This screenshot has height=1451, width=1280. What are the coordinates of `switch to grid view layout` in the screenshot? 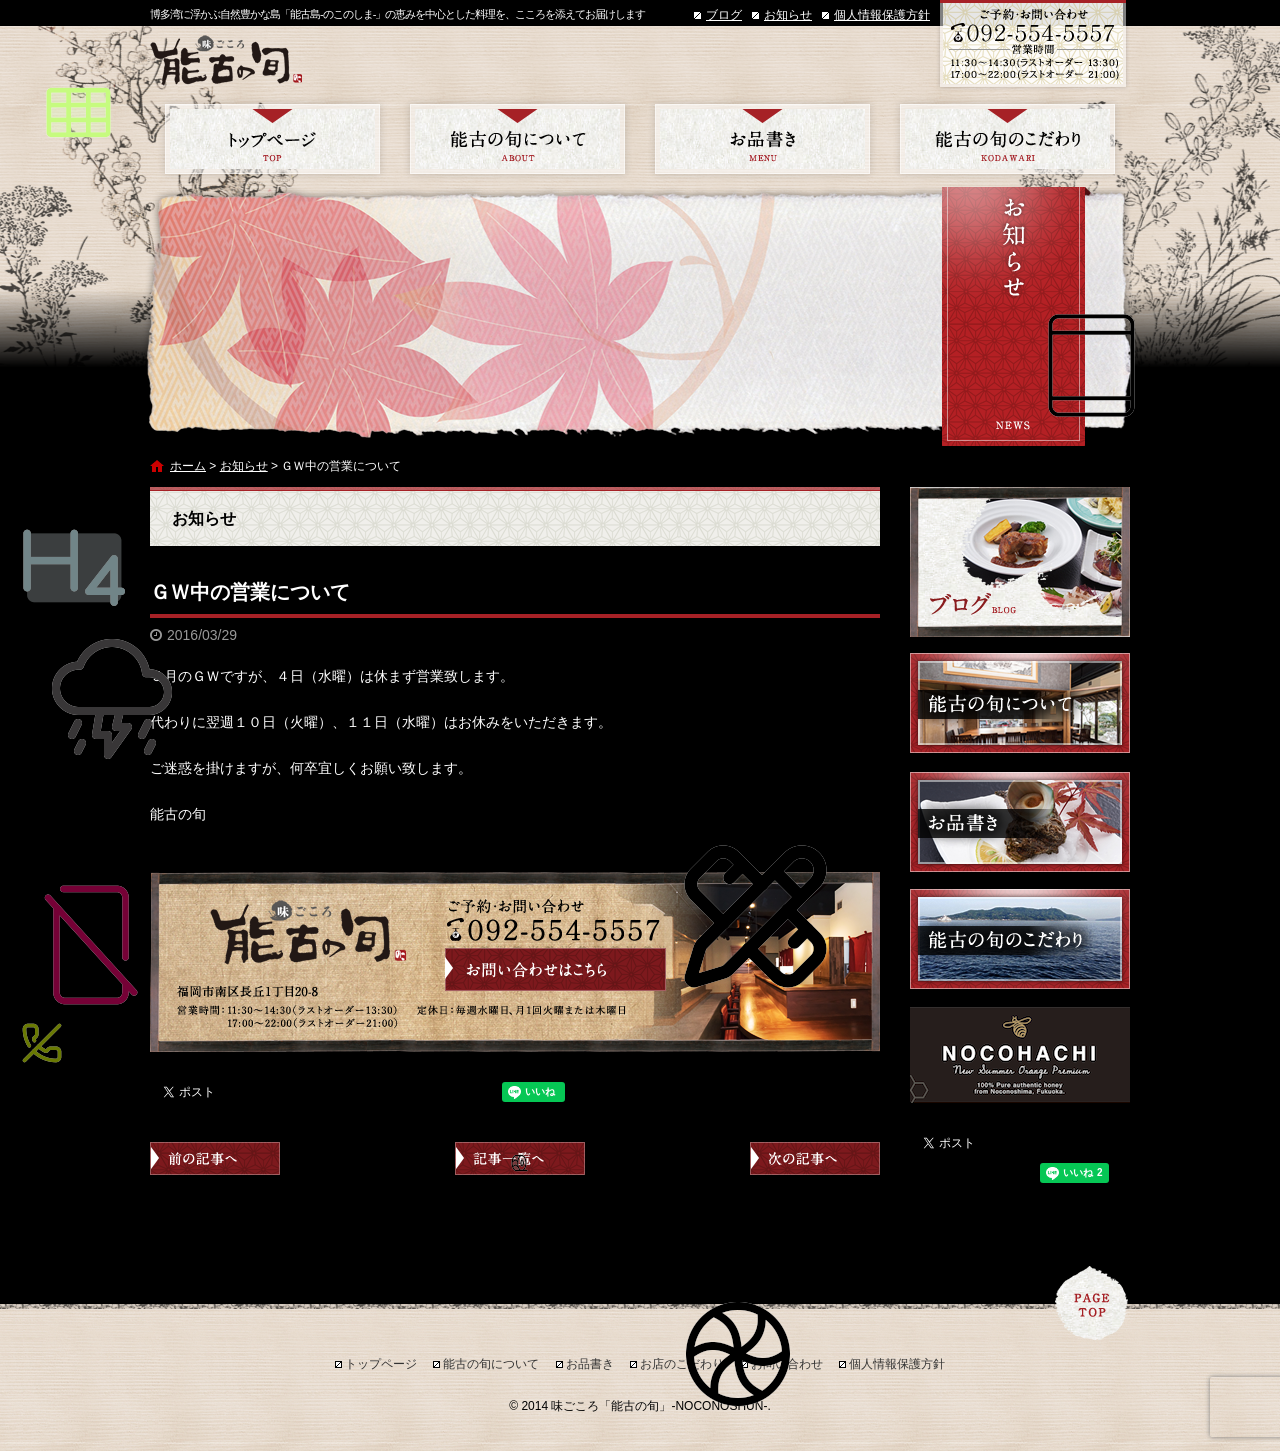 It's located at (78, 112).